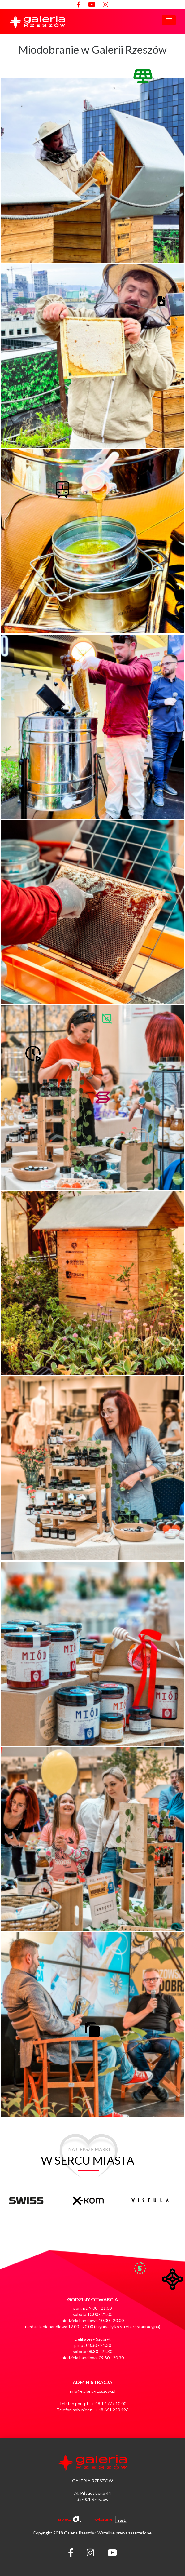  Describe the element at coordinates (161, 301) in the screenshot. I see `view starred or favorite files` at that location.